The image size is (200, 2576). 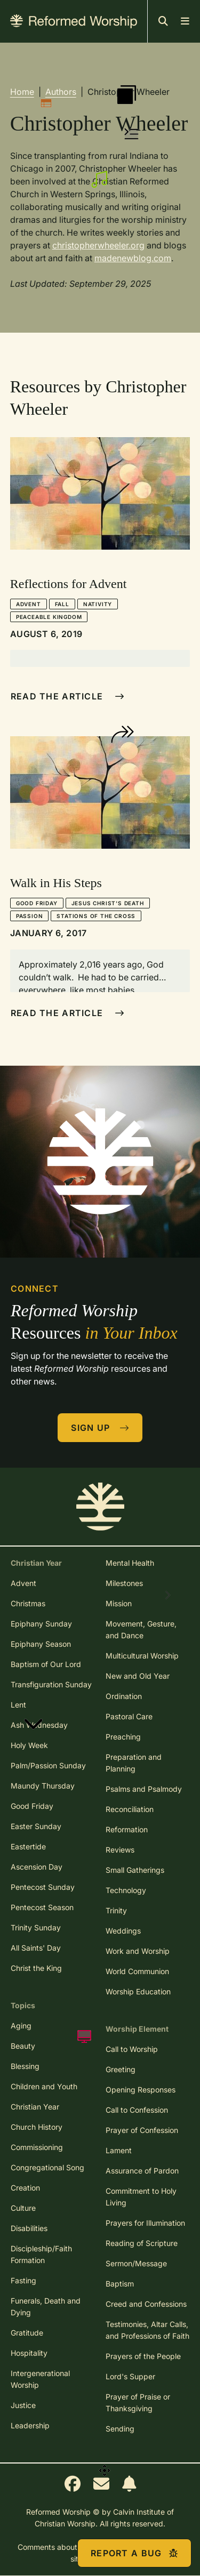 I want to click on switch to desktop view, so click(x=84, y=2036).